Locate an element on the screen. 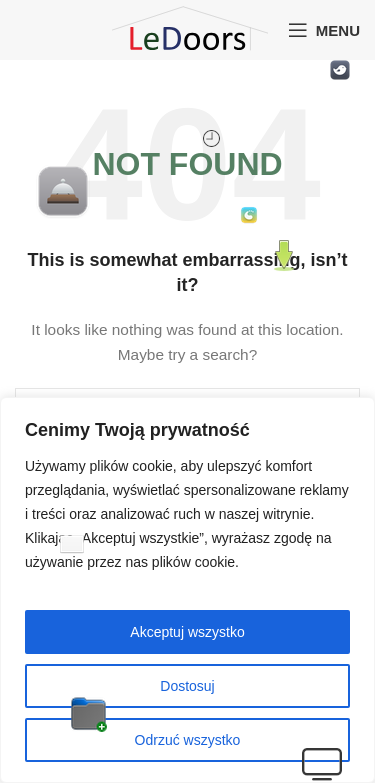  open the plasma desktop environment app is located at coordinates (249, 215).